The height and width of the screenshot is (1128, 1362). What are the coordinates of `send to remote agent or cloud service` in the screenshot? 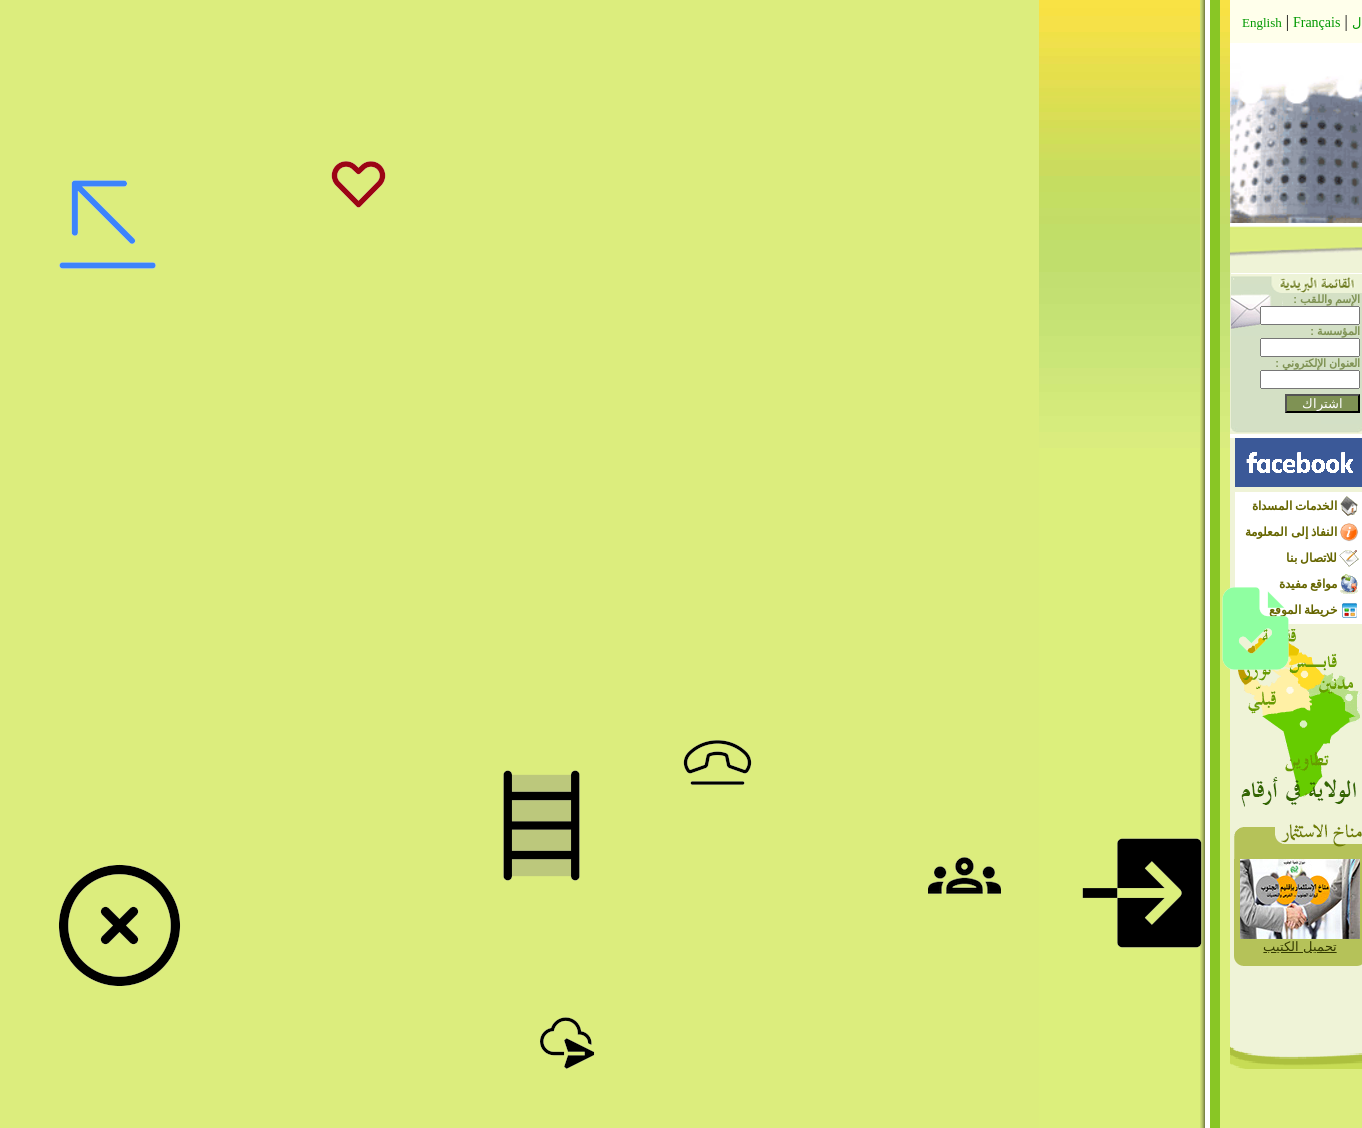 It's located at (567, 1041).